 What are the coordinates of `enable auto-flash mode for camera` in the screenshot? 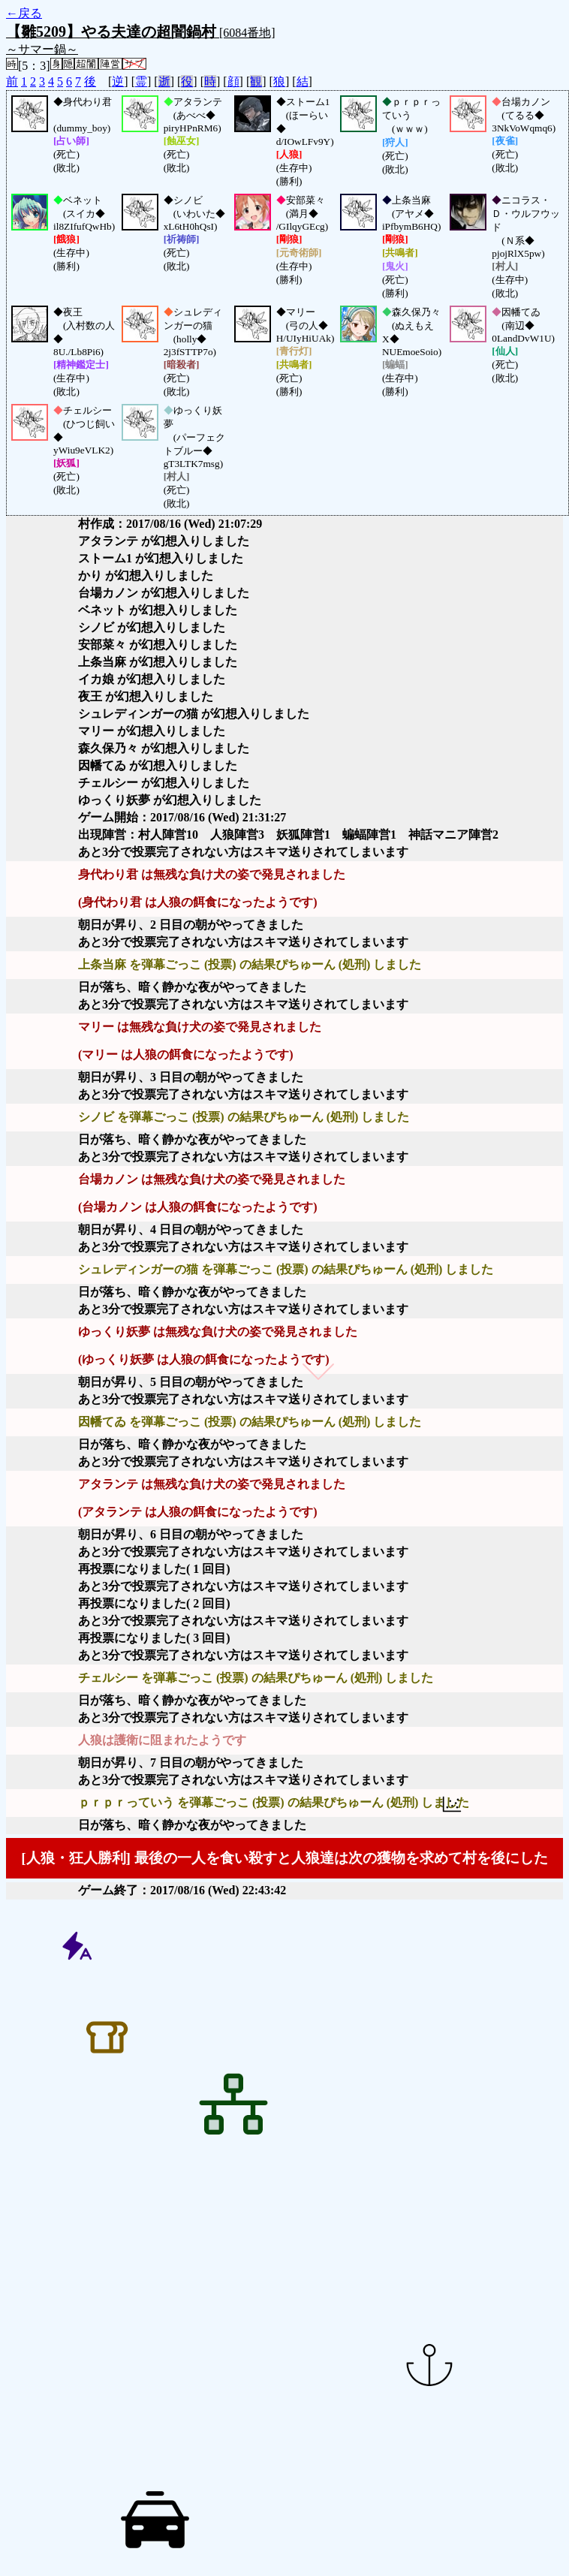 It's located at (77, 1947).